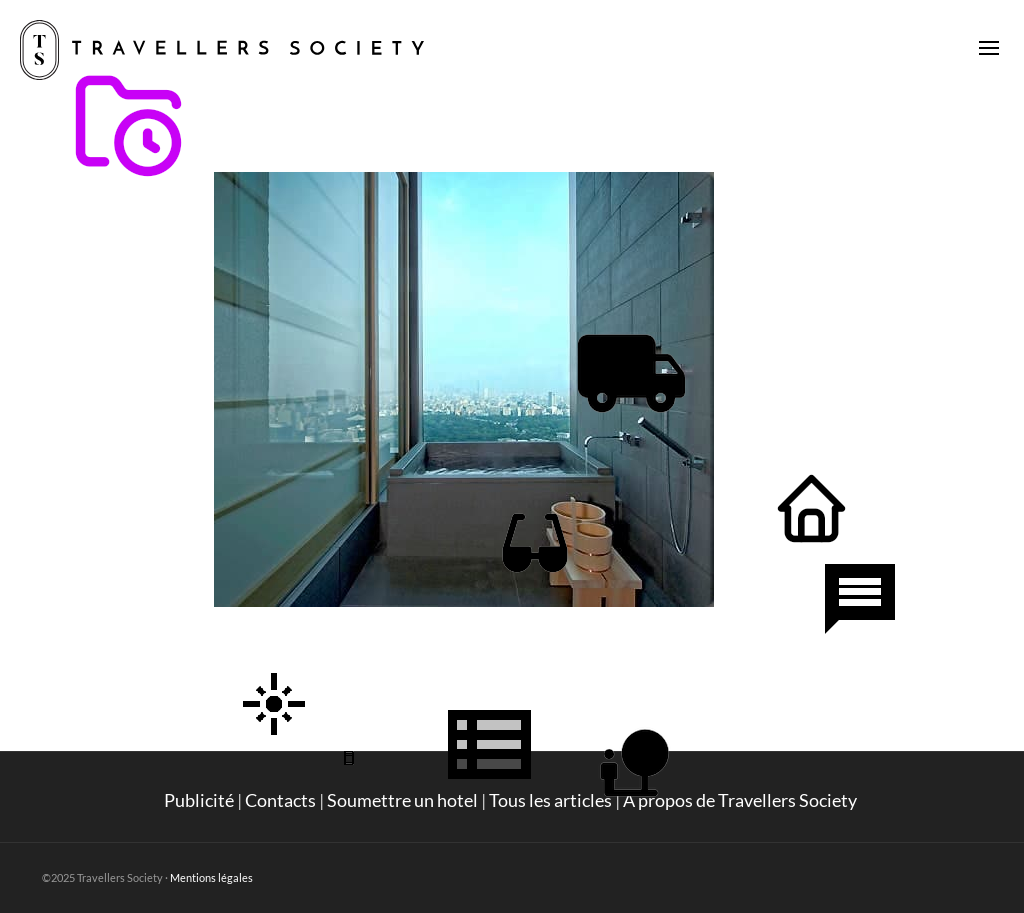  Describe the element at coordinates (274, 704) in the screenshot. I see `add lens flare effect to image` at that location.